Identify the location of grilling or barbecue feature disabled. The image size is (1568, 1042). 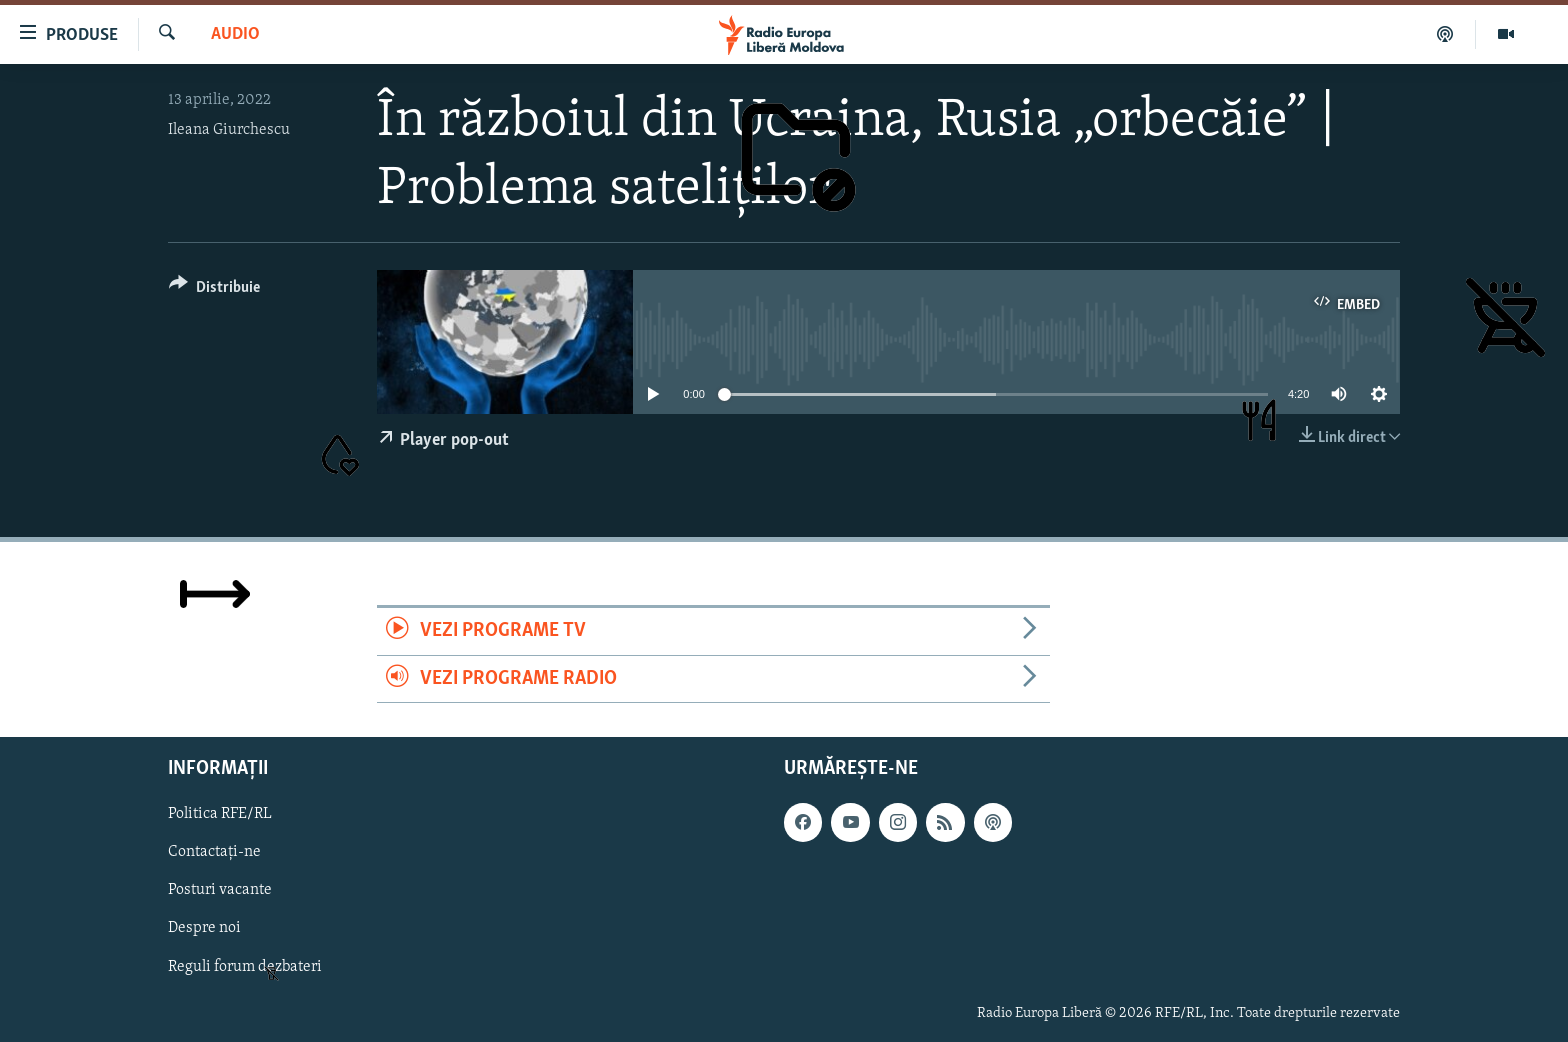
(1505, 317).